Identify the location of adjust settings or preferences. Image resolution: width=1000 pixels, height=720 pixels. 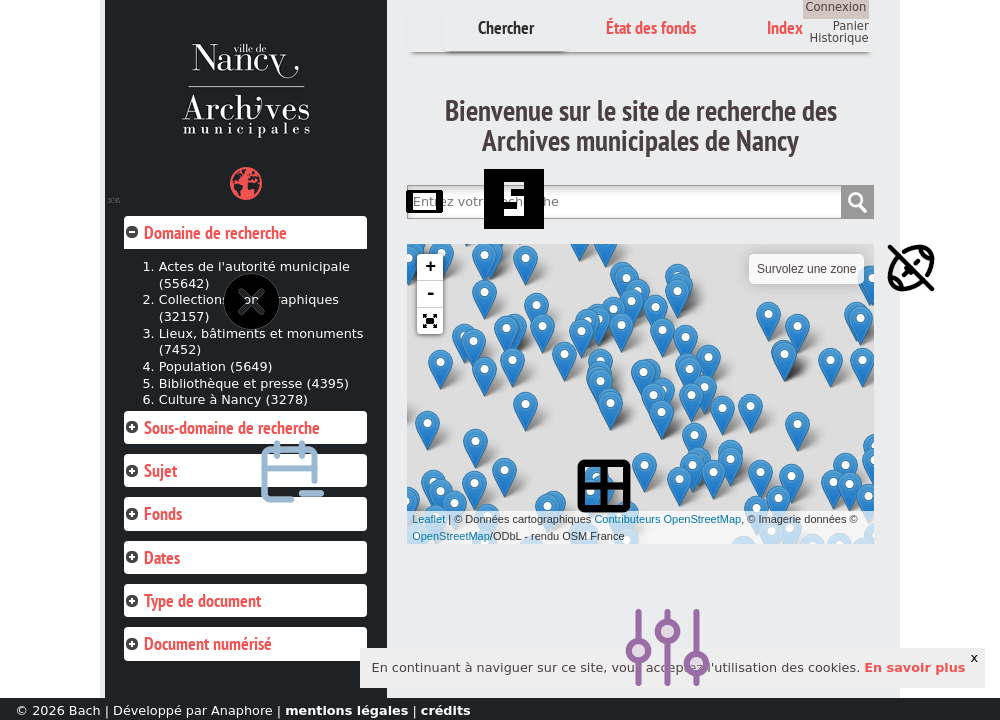
(667, 647).